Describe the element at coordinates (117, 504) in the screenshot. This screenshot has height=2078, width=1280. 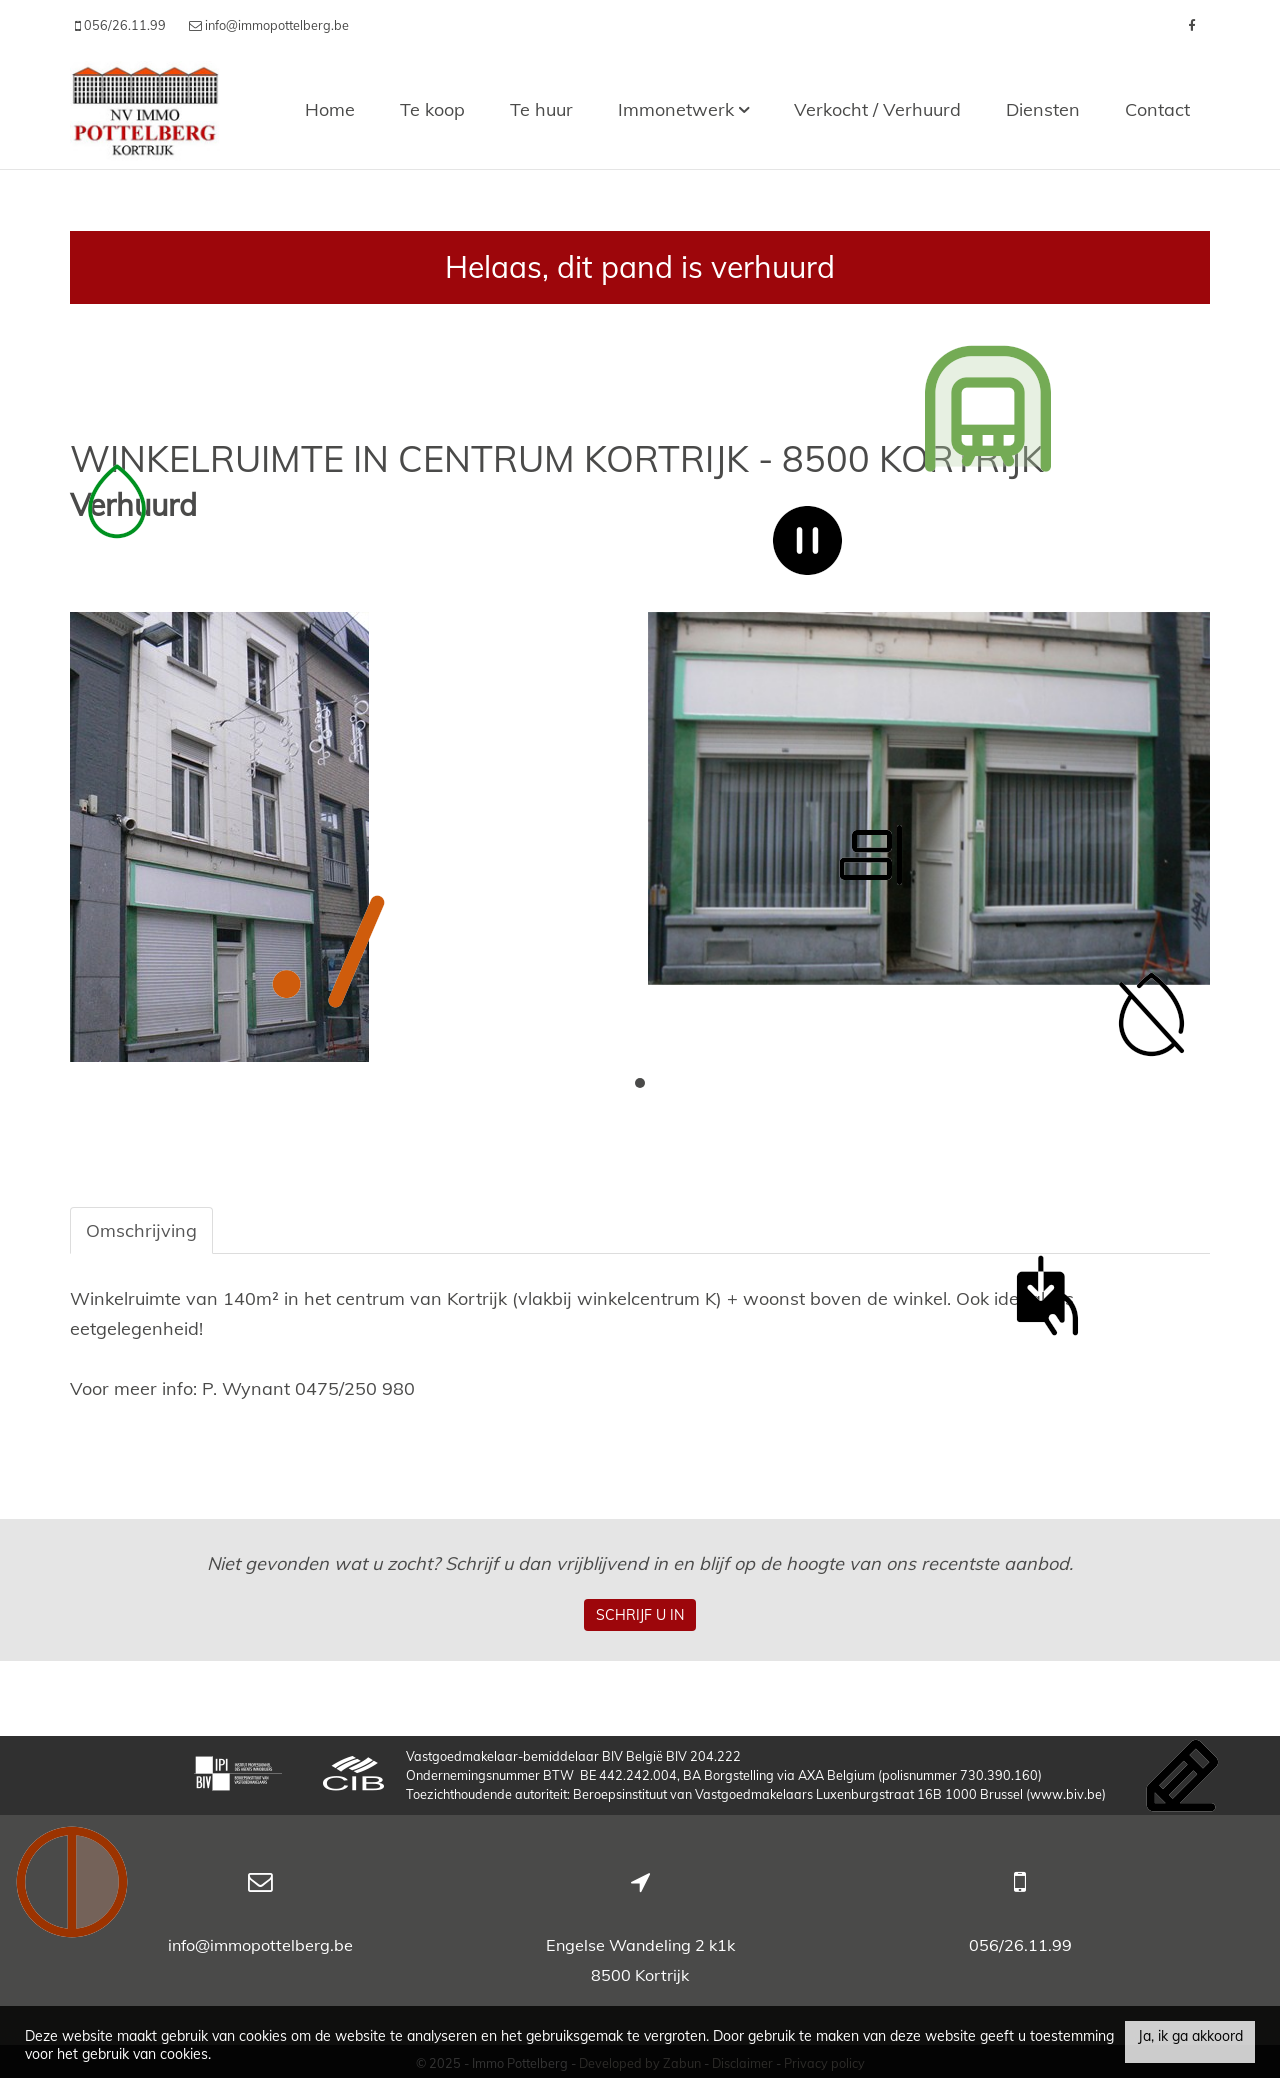
I see `indicates water or liquid-related settings` at that location.